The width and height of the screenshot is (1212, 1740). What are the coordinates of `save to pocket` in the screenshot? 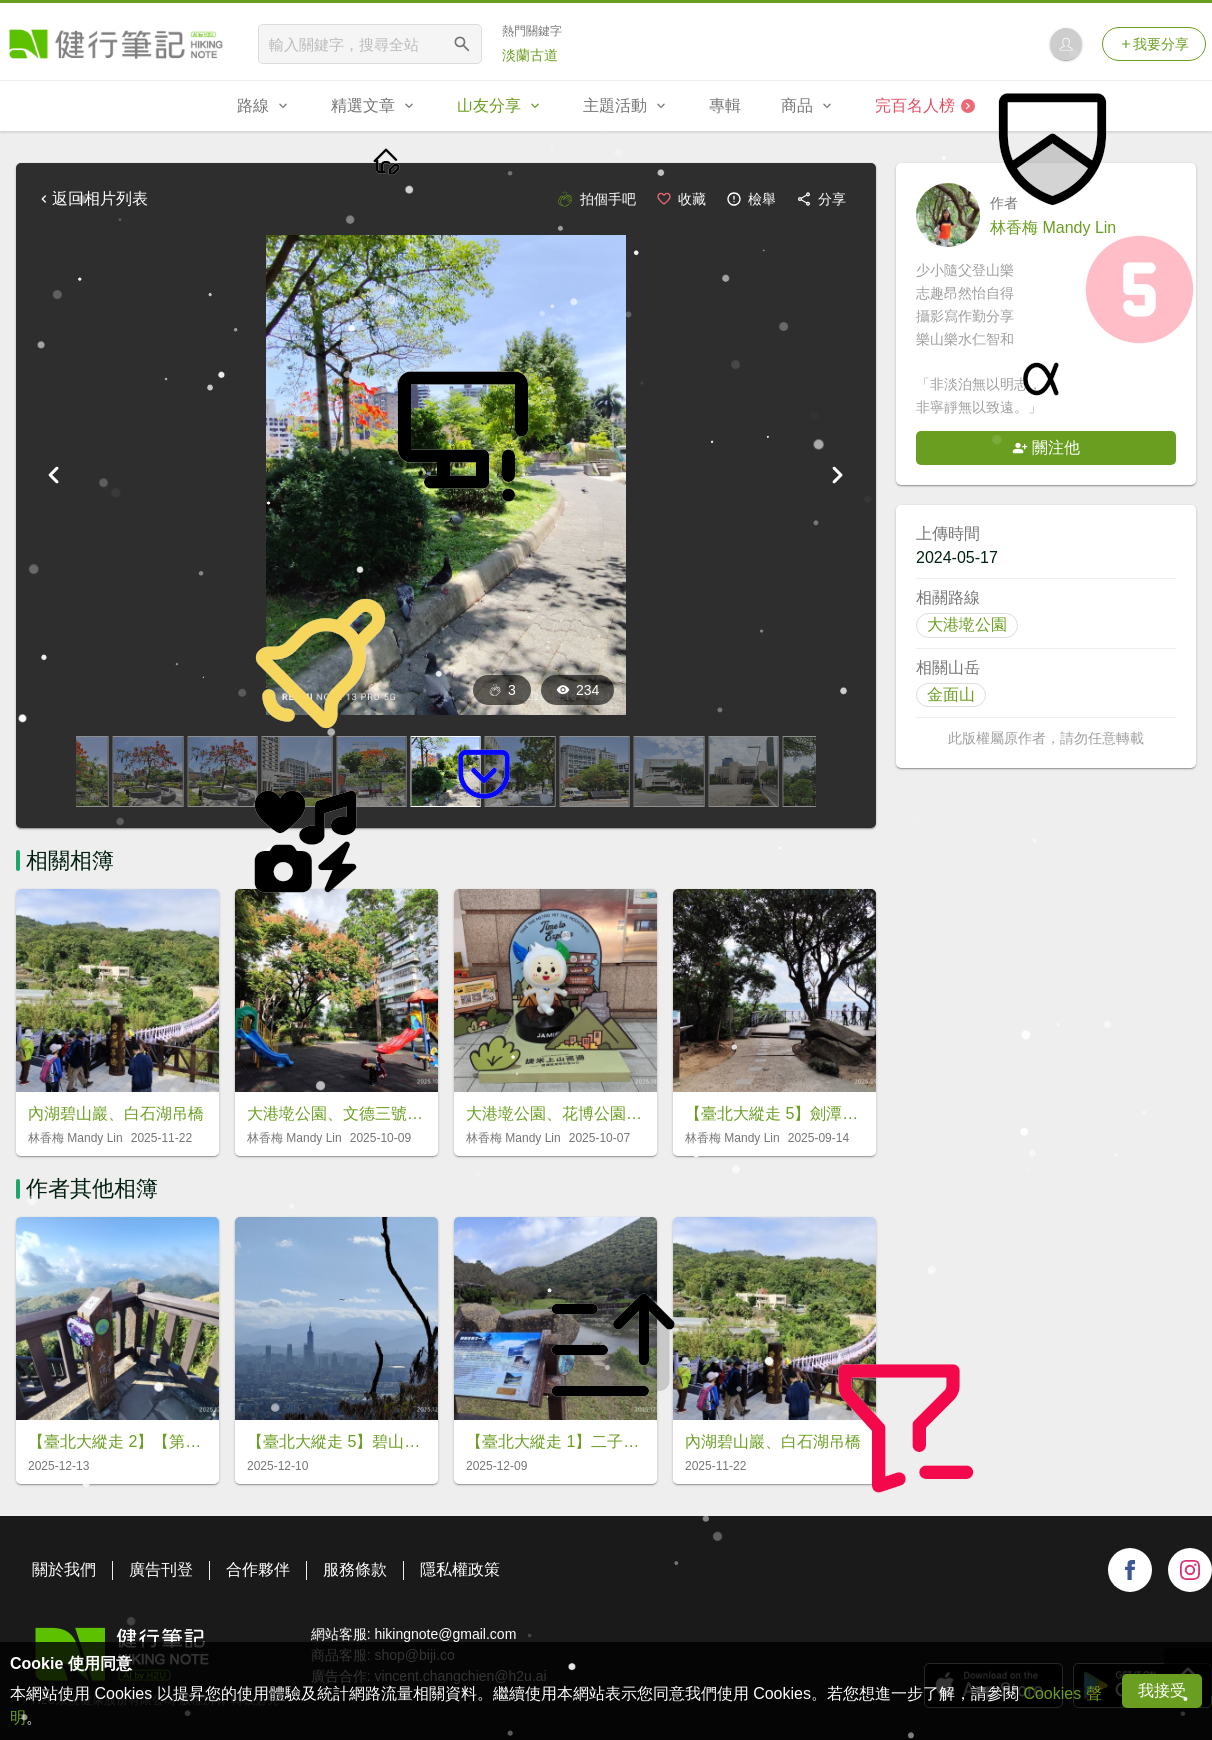 It's located at (484, 773).